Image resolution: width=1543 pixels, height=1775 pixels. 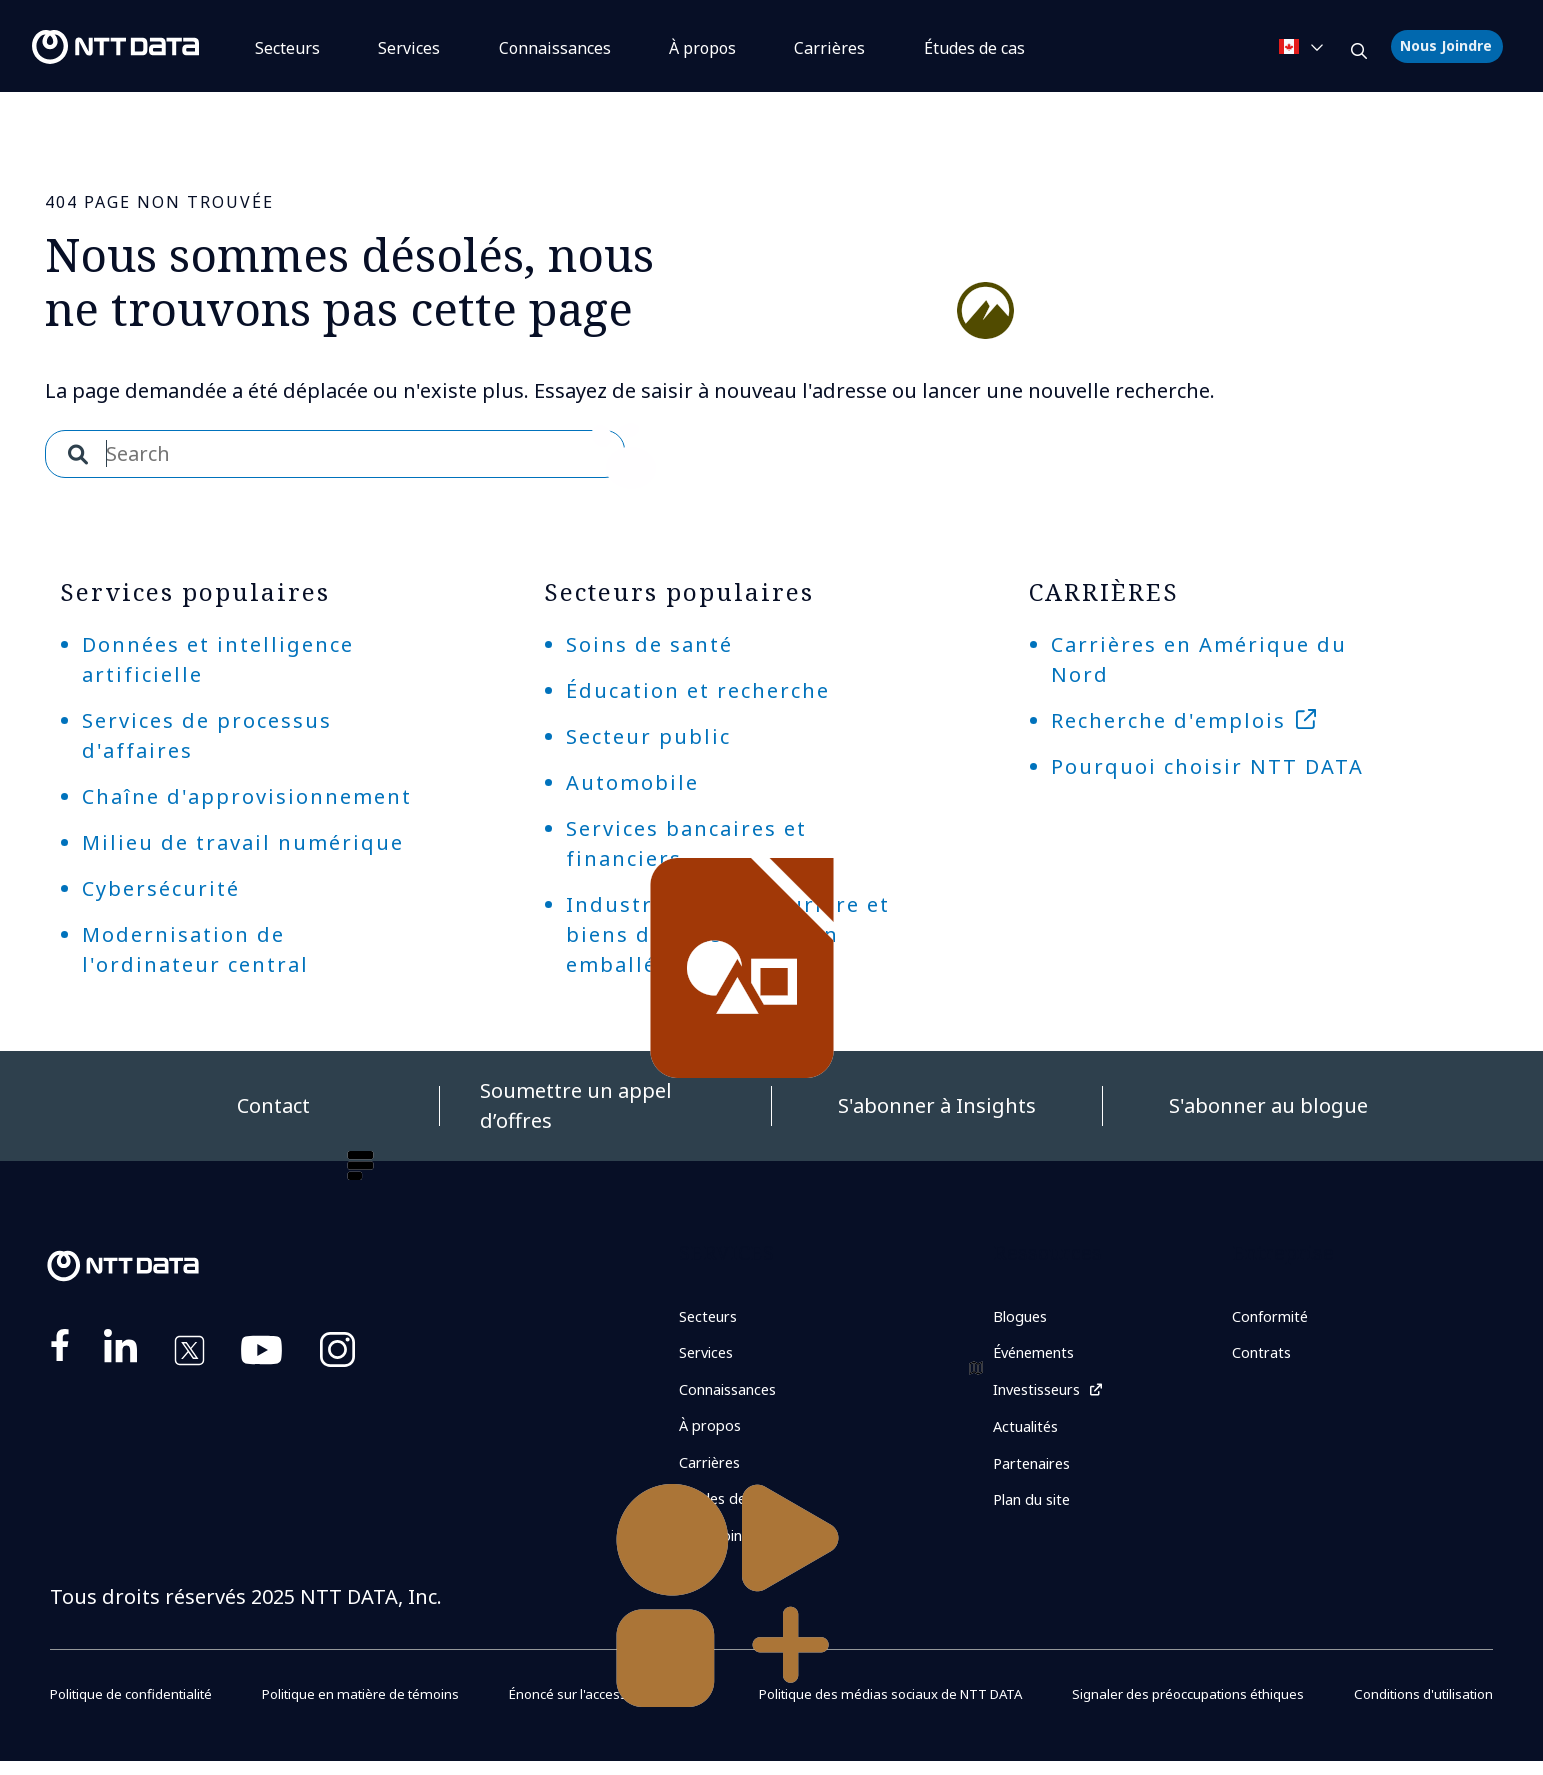 What do you see at coordinates (742, 968) in the screenshot?
I see `open LibreOffice Draw application` at bounding box center [742, 968].